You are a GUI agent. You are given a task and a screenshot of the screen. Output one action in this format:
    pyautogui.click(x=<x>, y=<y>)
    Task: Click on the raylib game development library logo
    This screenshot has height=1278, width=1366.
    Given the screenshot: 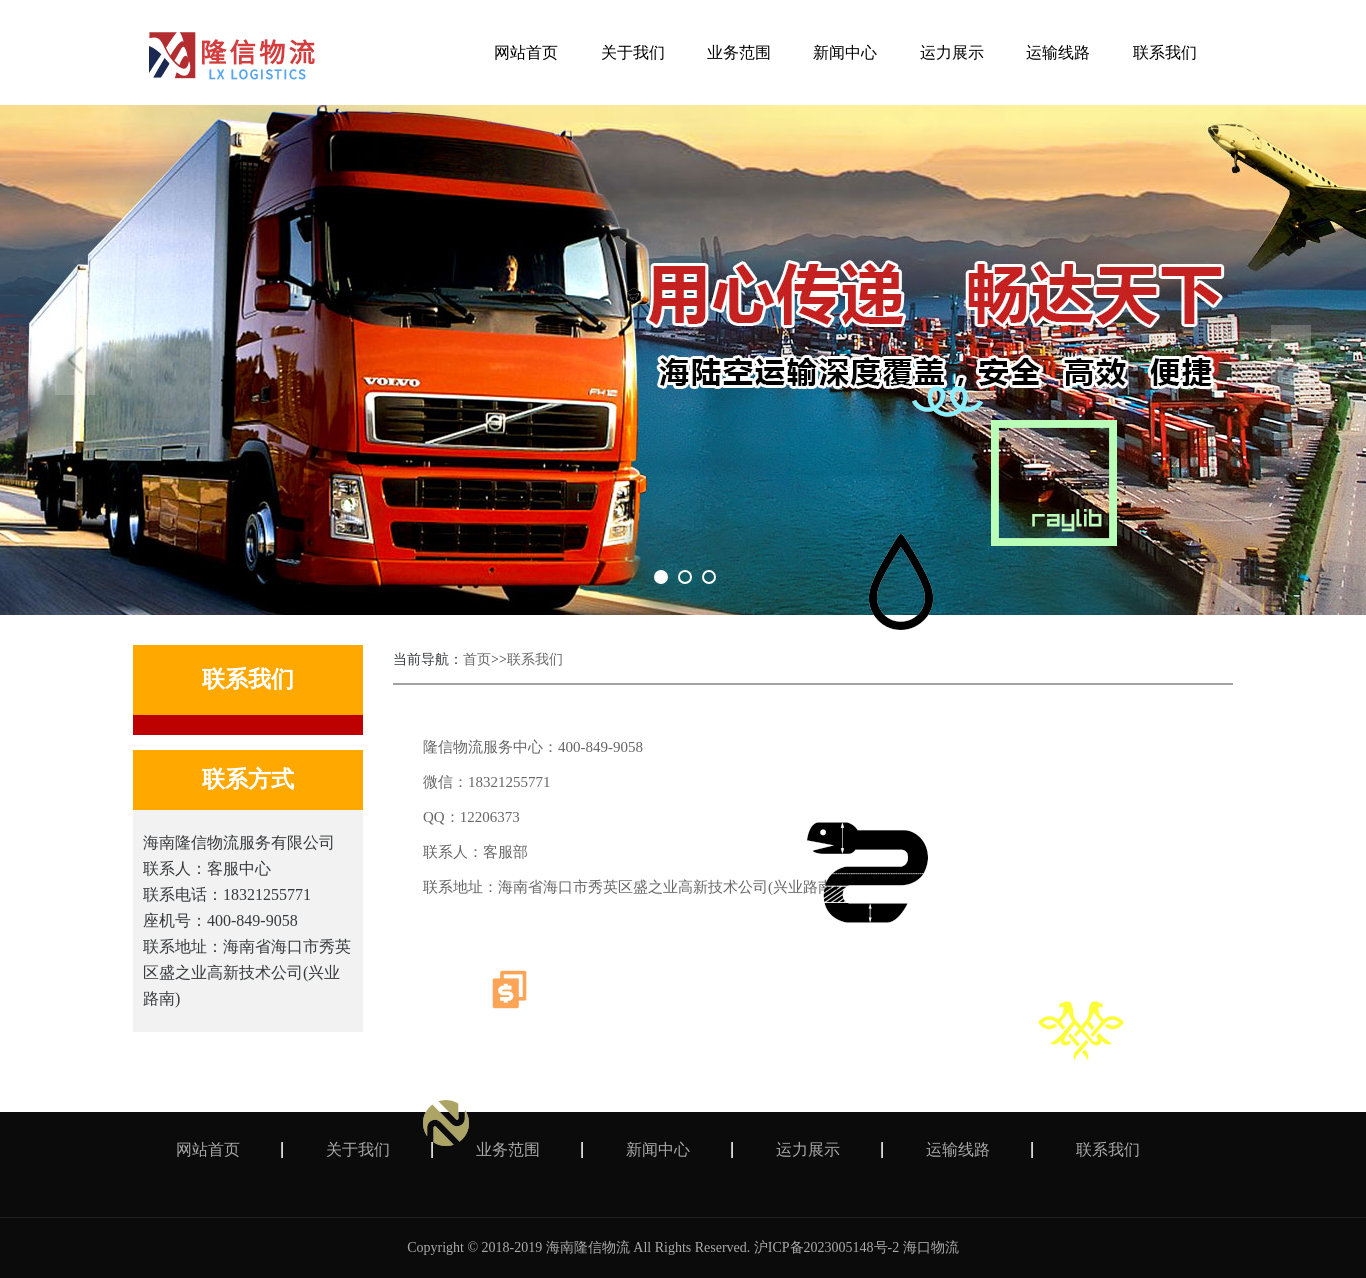 What is the action you would take?
    pyautogui.click(x=1054, y=483)
    